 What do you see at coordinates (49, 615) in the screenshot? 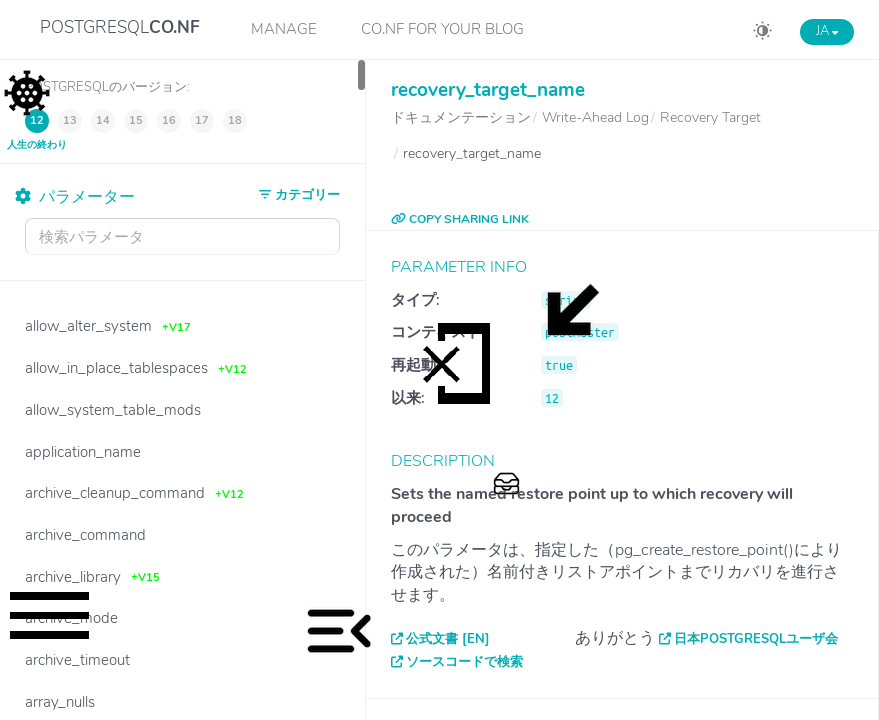
I see `open navigation menu` at bounding box center [49, 615].